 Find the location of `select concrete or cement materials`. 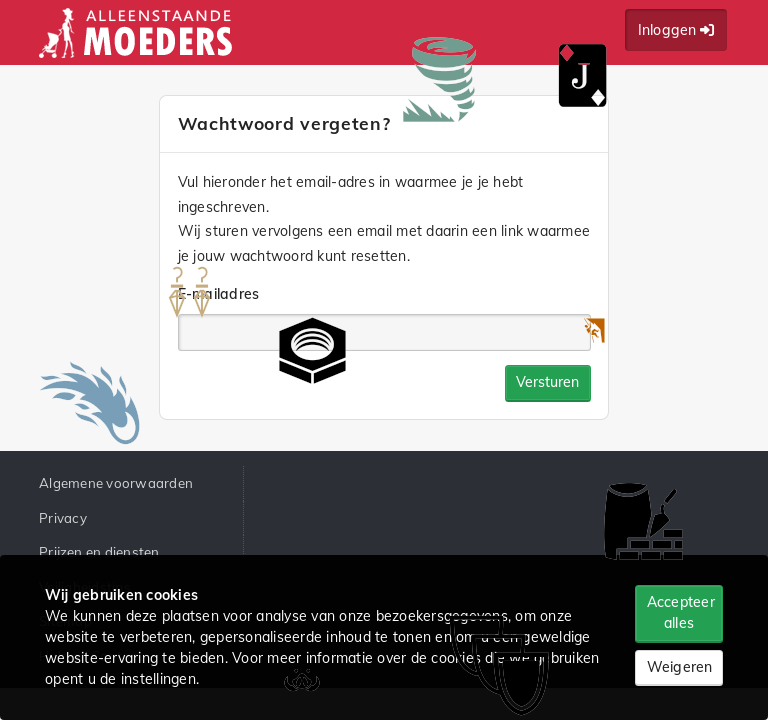

select concrete or cement materials is located at coordinates (643, 520).